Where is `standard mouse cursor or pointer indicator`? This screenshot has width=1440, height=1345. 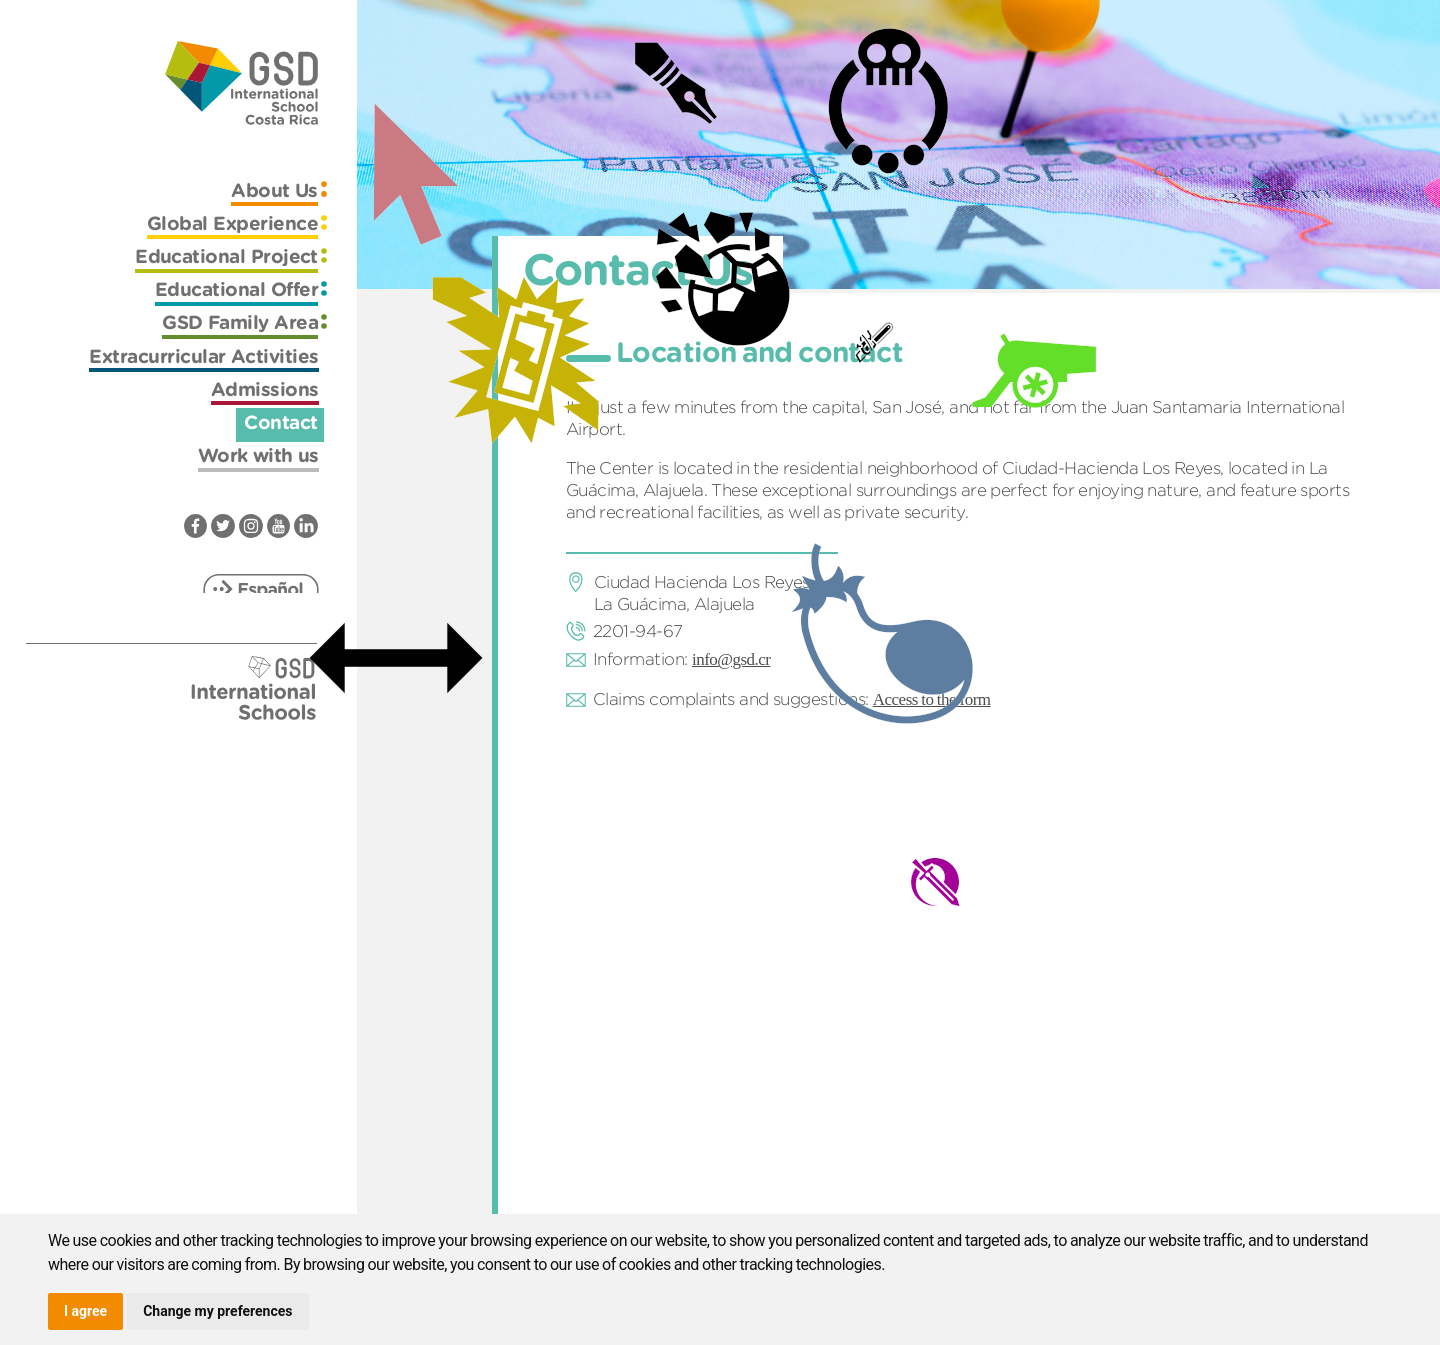
standard mouse cursor or pointer indicator is located at coordinates (416, 174).